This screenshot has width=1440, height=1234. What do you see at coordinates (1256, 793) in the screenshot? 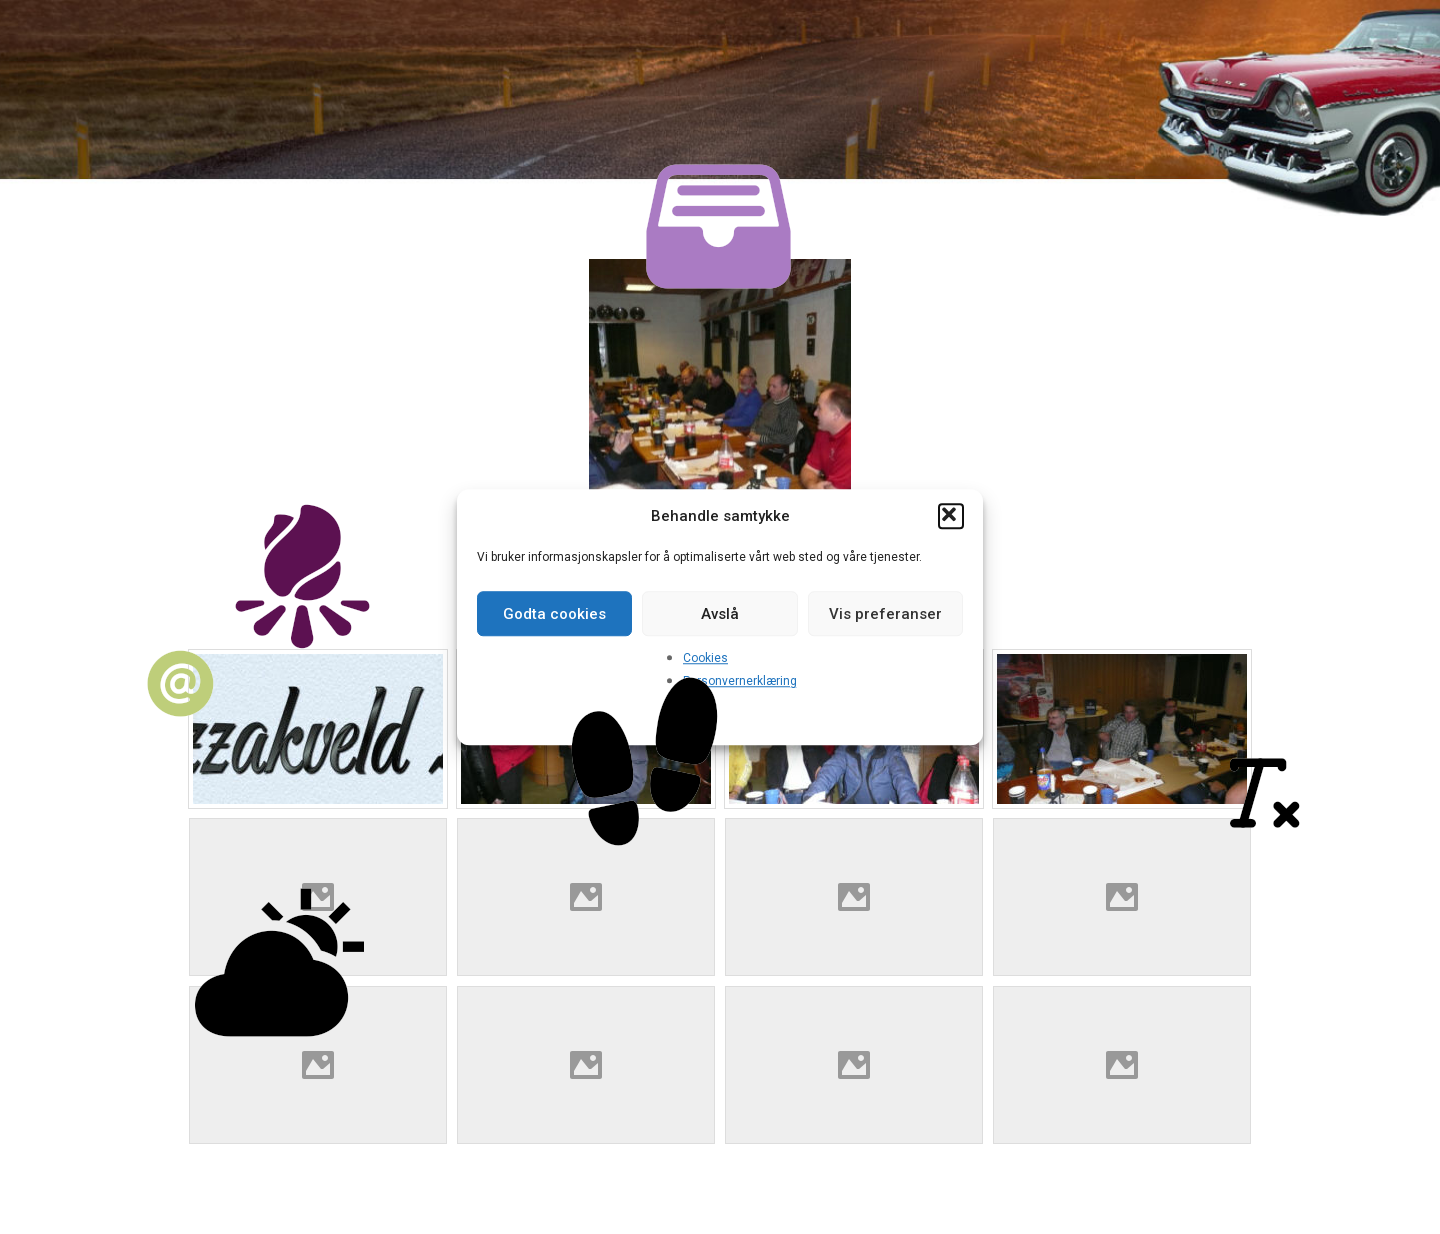
I see `clear text formatting` at bounding box center [1256, 793].